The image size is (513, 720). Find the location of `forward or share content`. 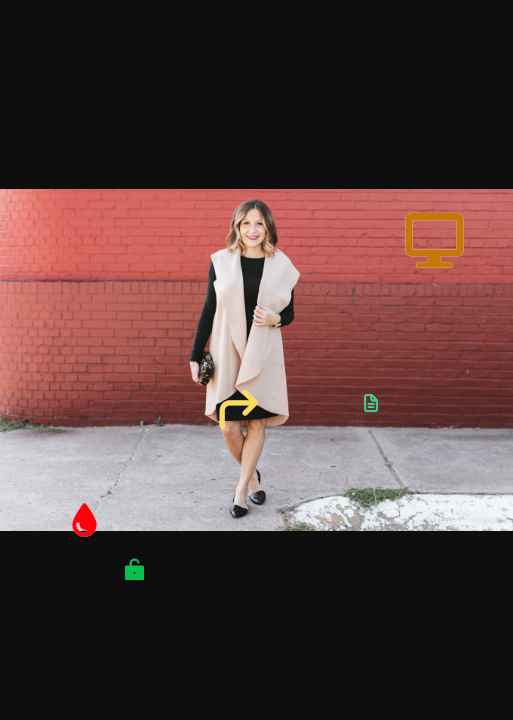

forward or share content is located at coordinates (237, 410).